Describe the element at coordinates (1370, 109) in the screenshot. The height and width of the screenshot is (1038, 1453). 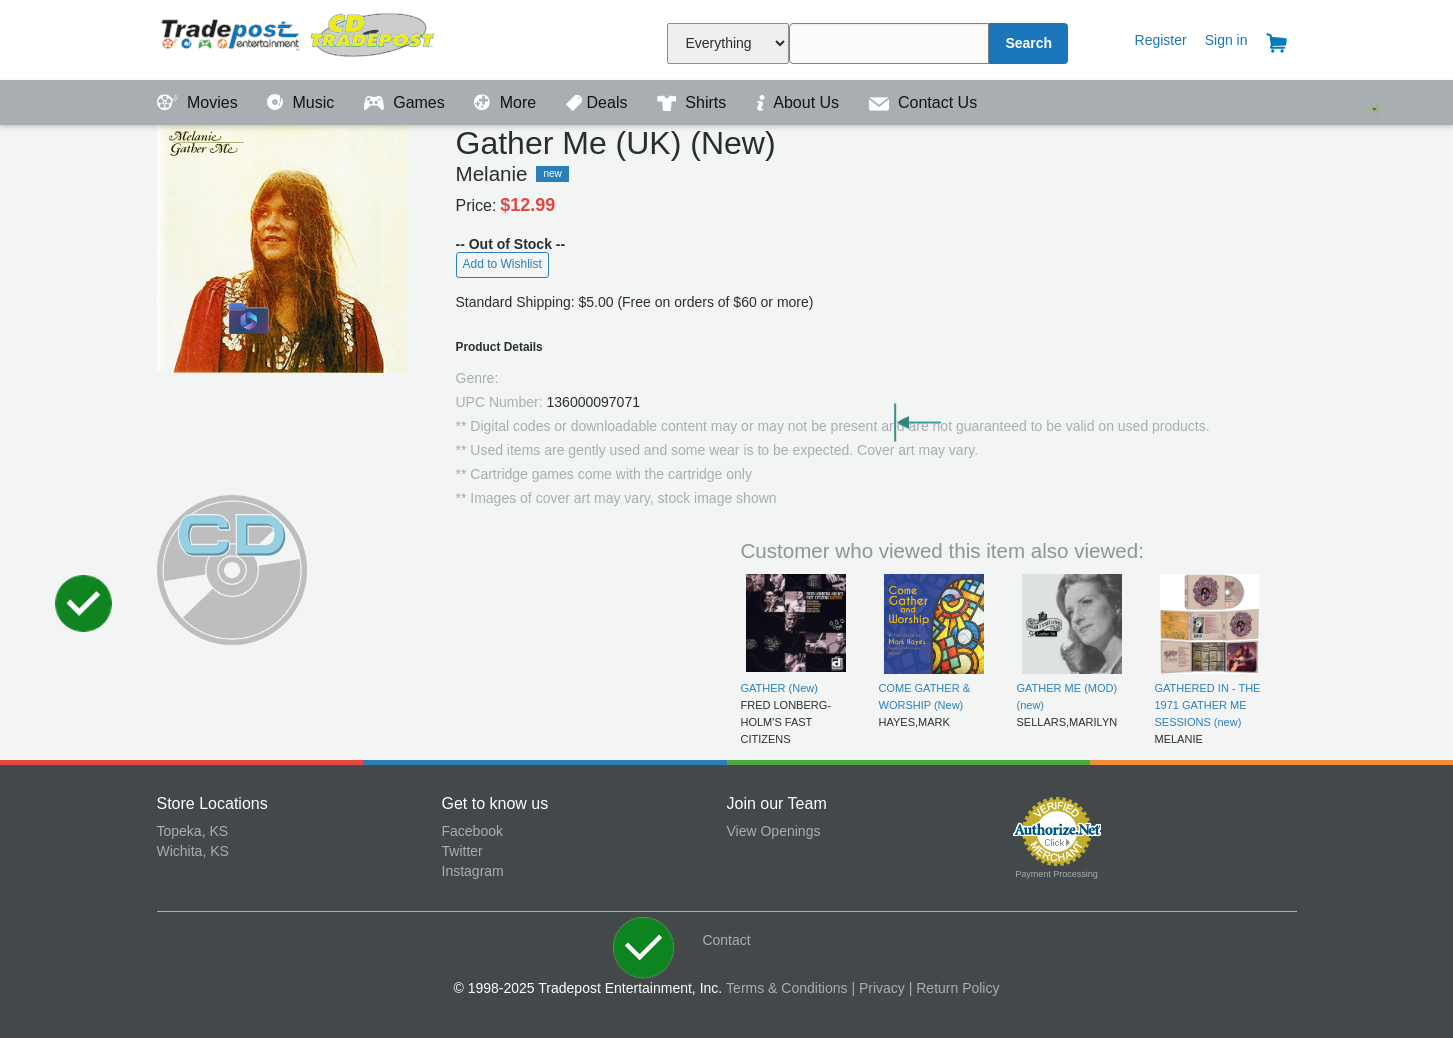
I see `go to the last item or page` at that location.